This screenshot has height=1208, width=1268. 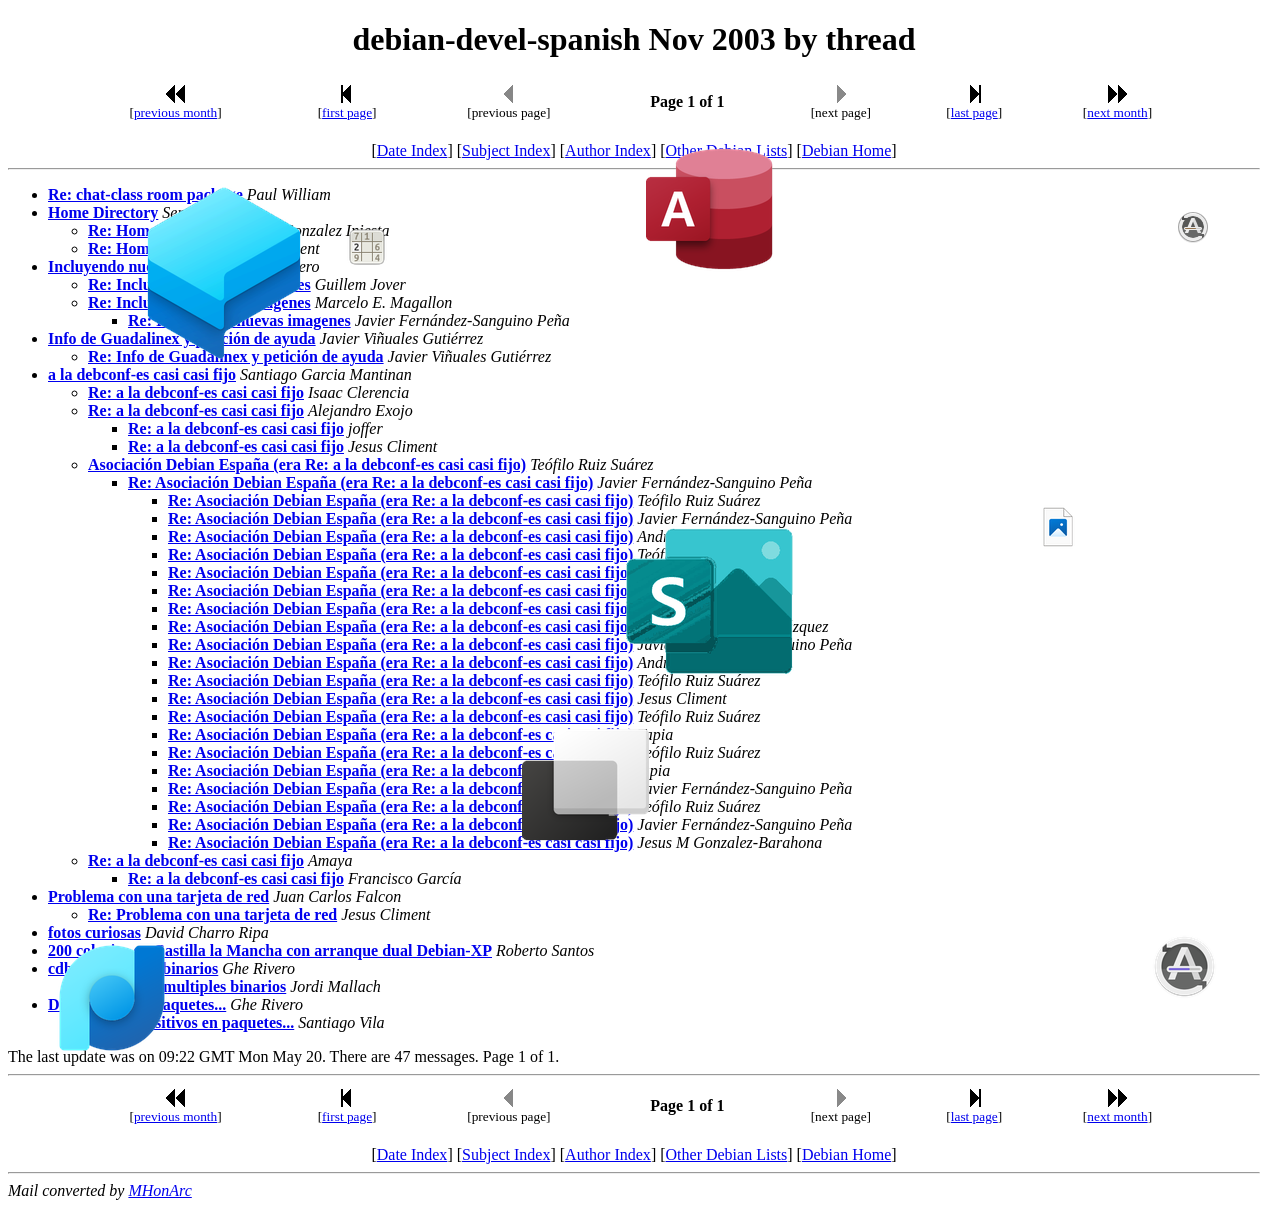 I want to click on open the TalentOnboard application, so click(x=112, y=998).